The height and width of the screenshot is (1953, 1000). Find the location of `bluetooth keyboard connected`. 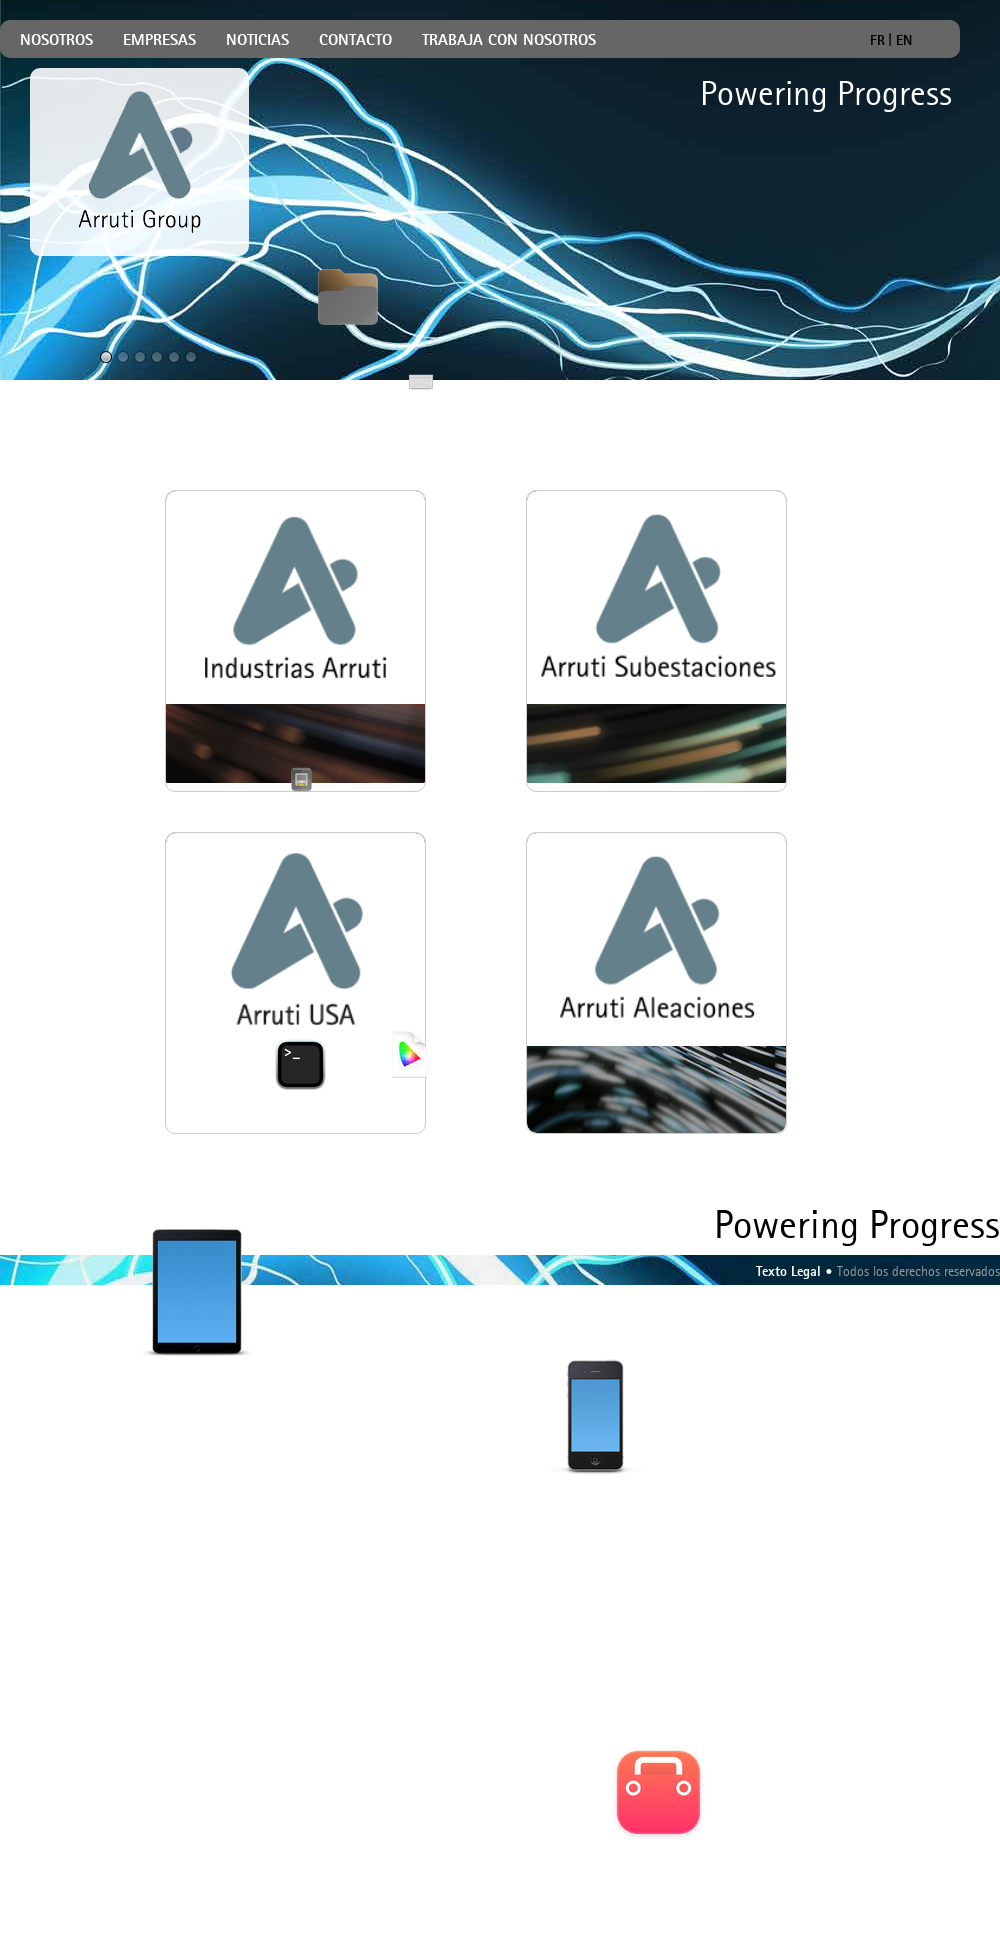

bluetooth keyboard connected is located at coordinates (421, 379).